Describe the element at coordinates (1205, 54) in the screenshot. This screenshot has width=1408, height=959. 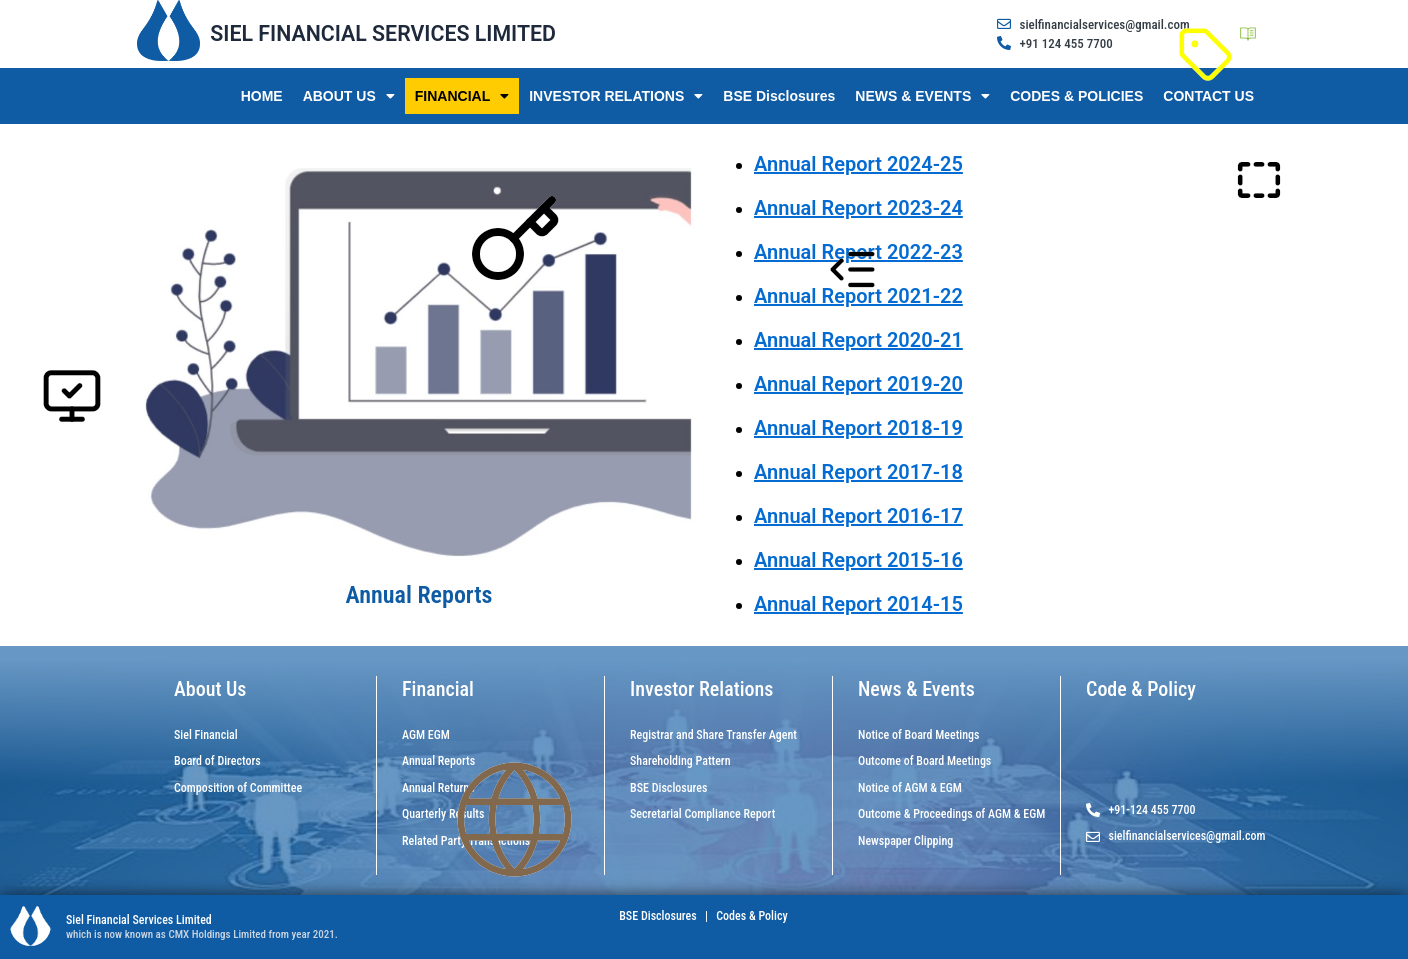
I see `add or manage tags for an item` at that location.